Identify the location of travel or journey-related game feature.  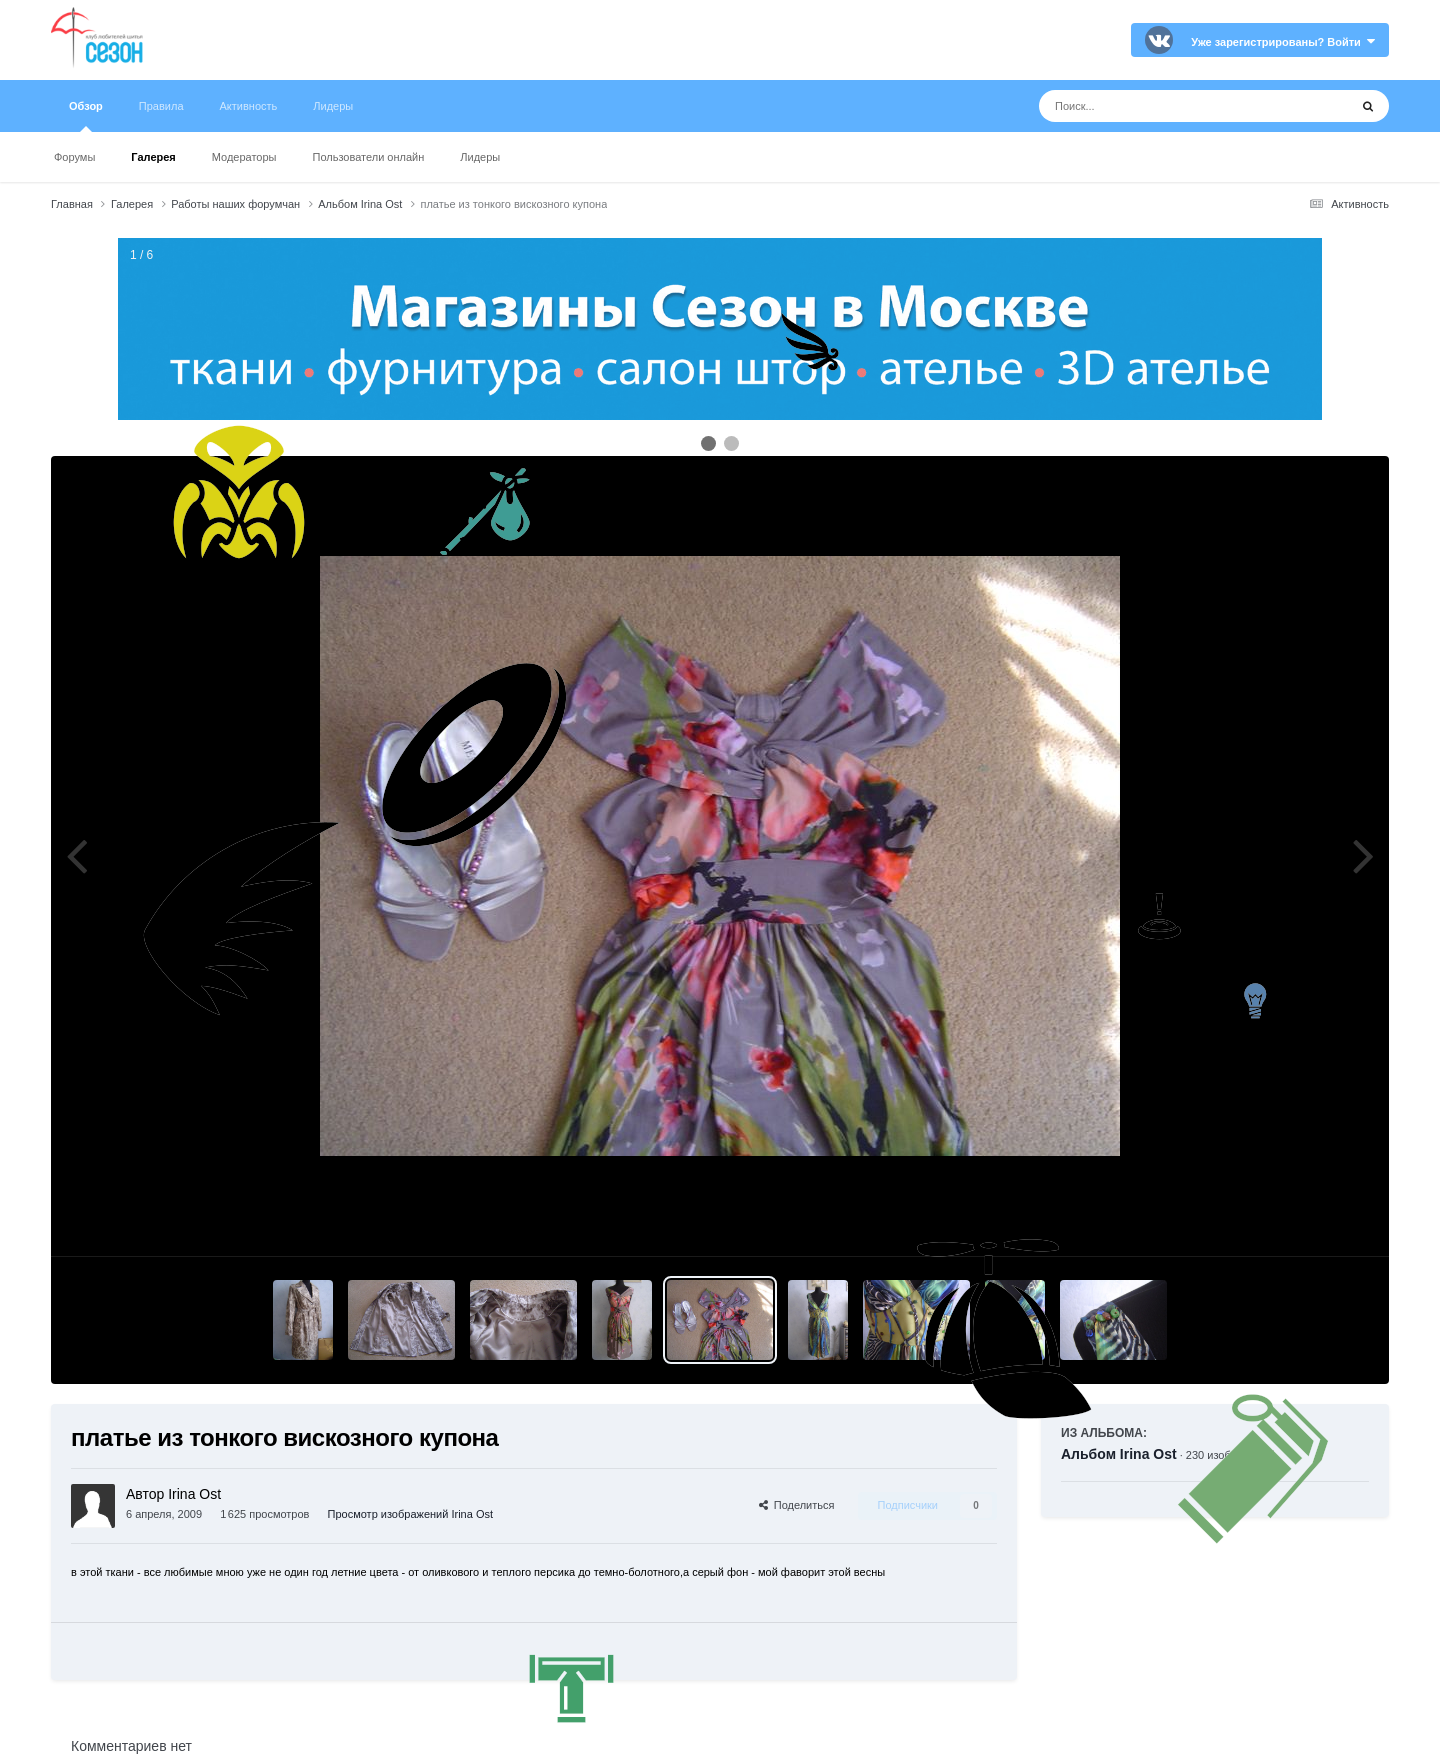
(483, 510).